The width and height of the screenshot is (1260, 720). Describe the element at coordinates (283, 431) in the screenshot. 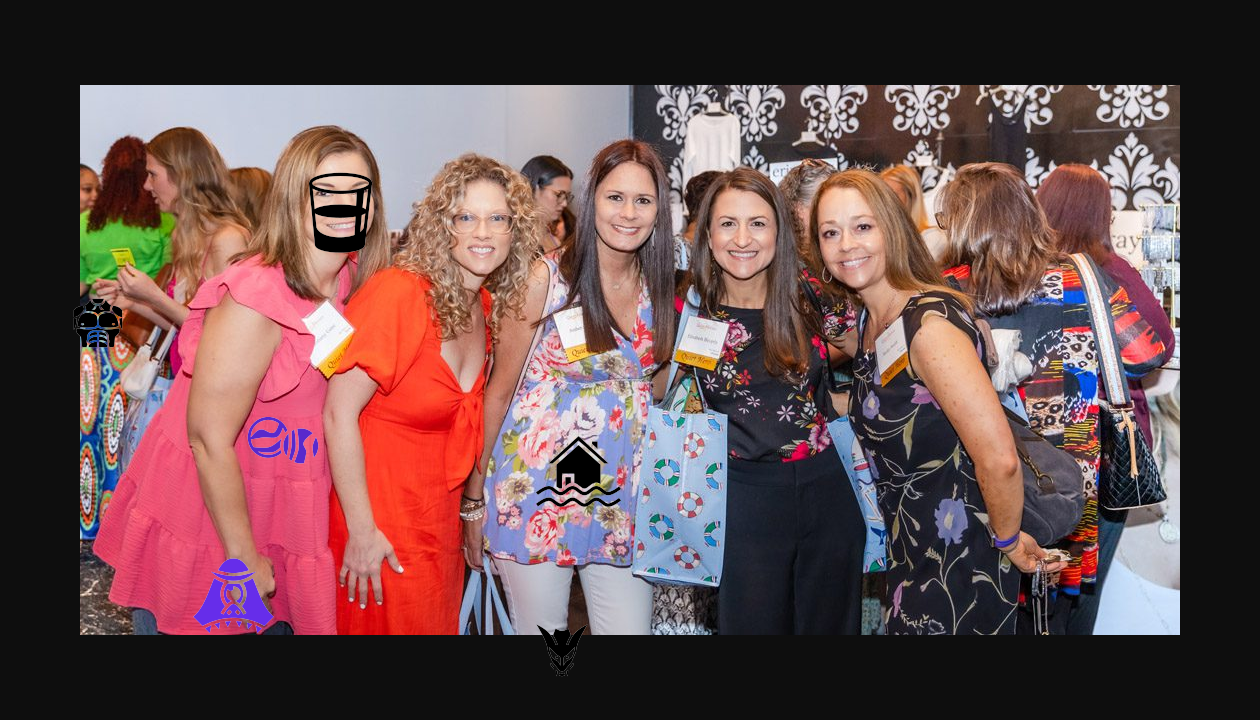

I see `play a marble game` at that location.